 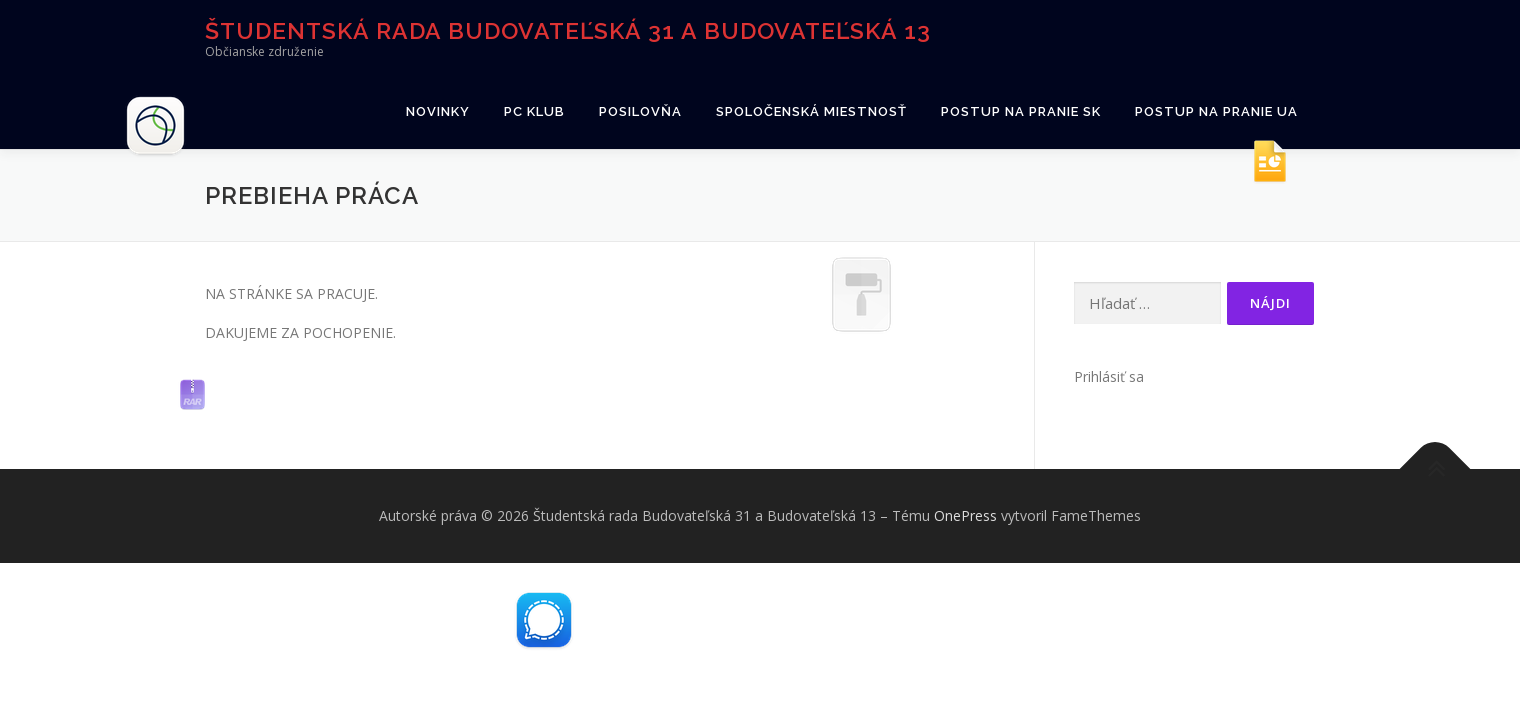 What do you see at coordinates (544, 620) in the screenshot?
I see `open Signal messenger` at bounding box center [544, 620].